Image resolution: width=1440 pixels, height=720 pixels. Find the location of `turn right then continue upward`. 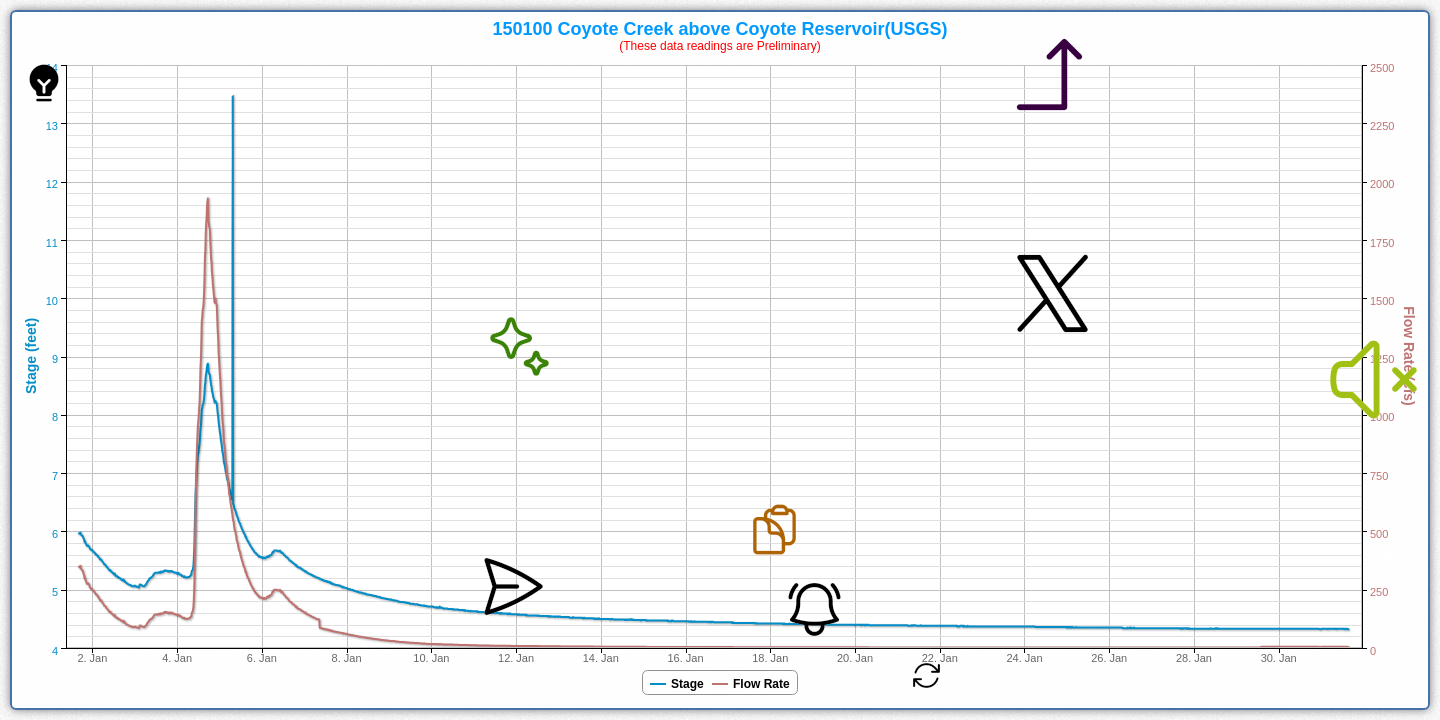

turn right then continue upward is located at coordinates (1049, 74).